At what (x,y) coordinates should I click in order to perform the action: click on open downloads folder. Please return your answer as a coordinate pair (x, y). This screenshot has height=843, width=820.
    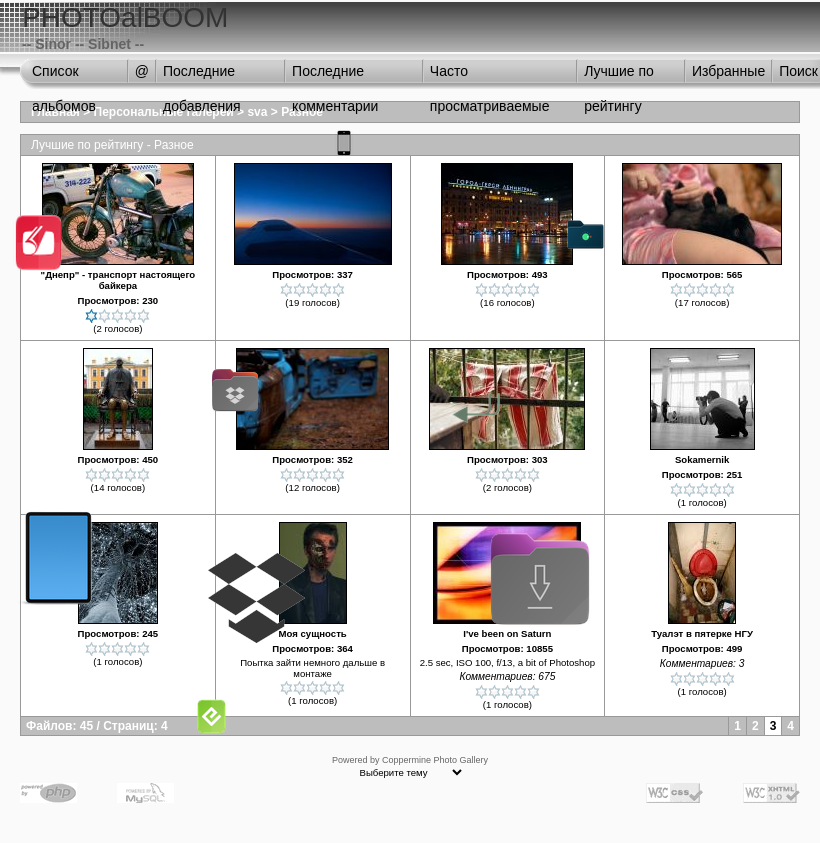
    Looking at the image, I should click on (540, 579).